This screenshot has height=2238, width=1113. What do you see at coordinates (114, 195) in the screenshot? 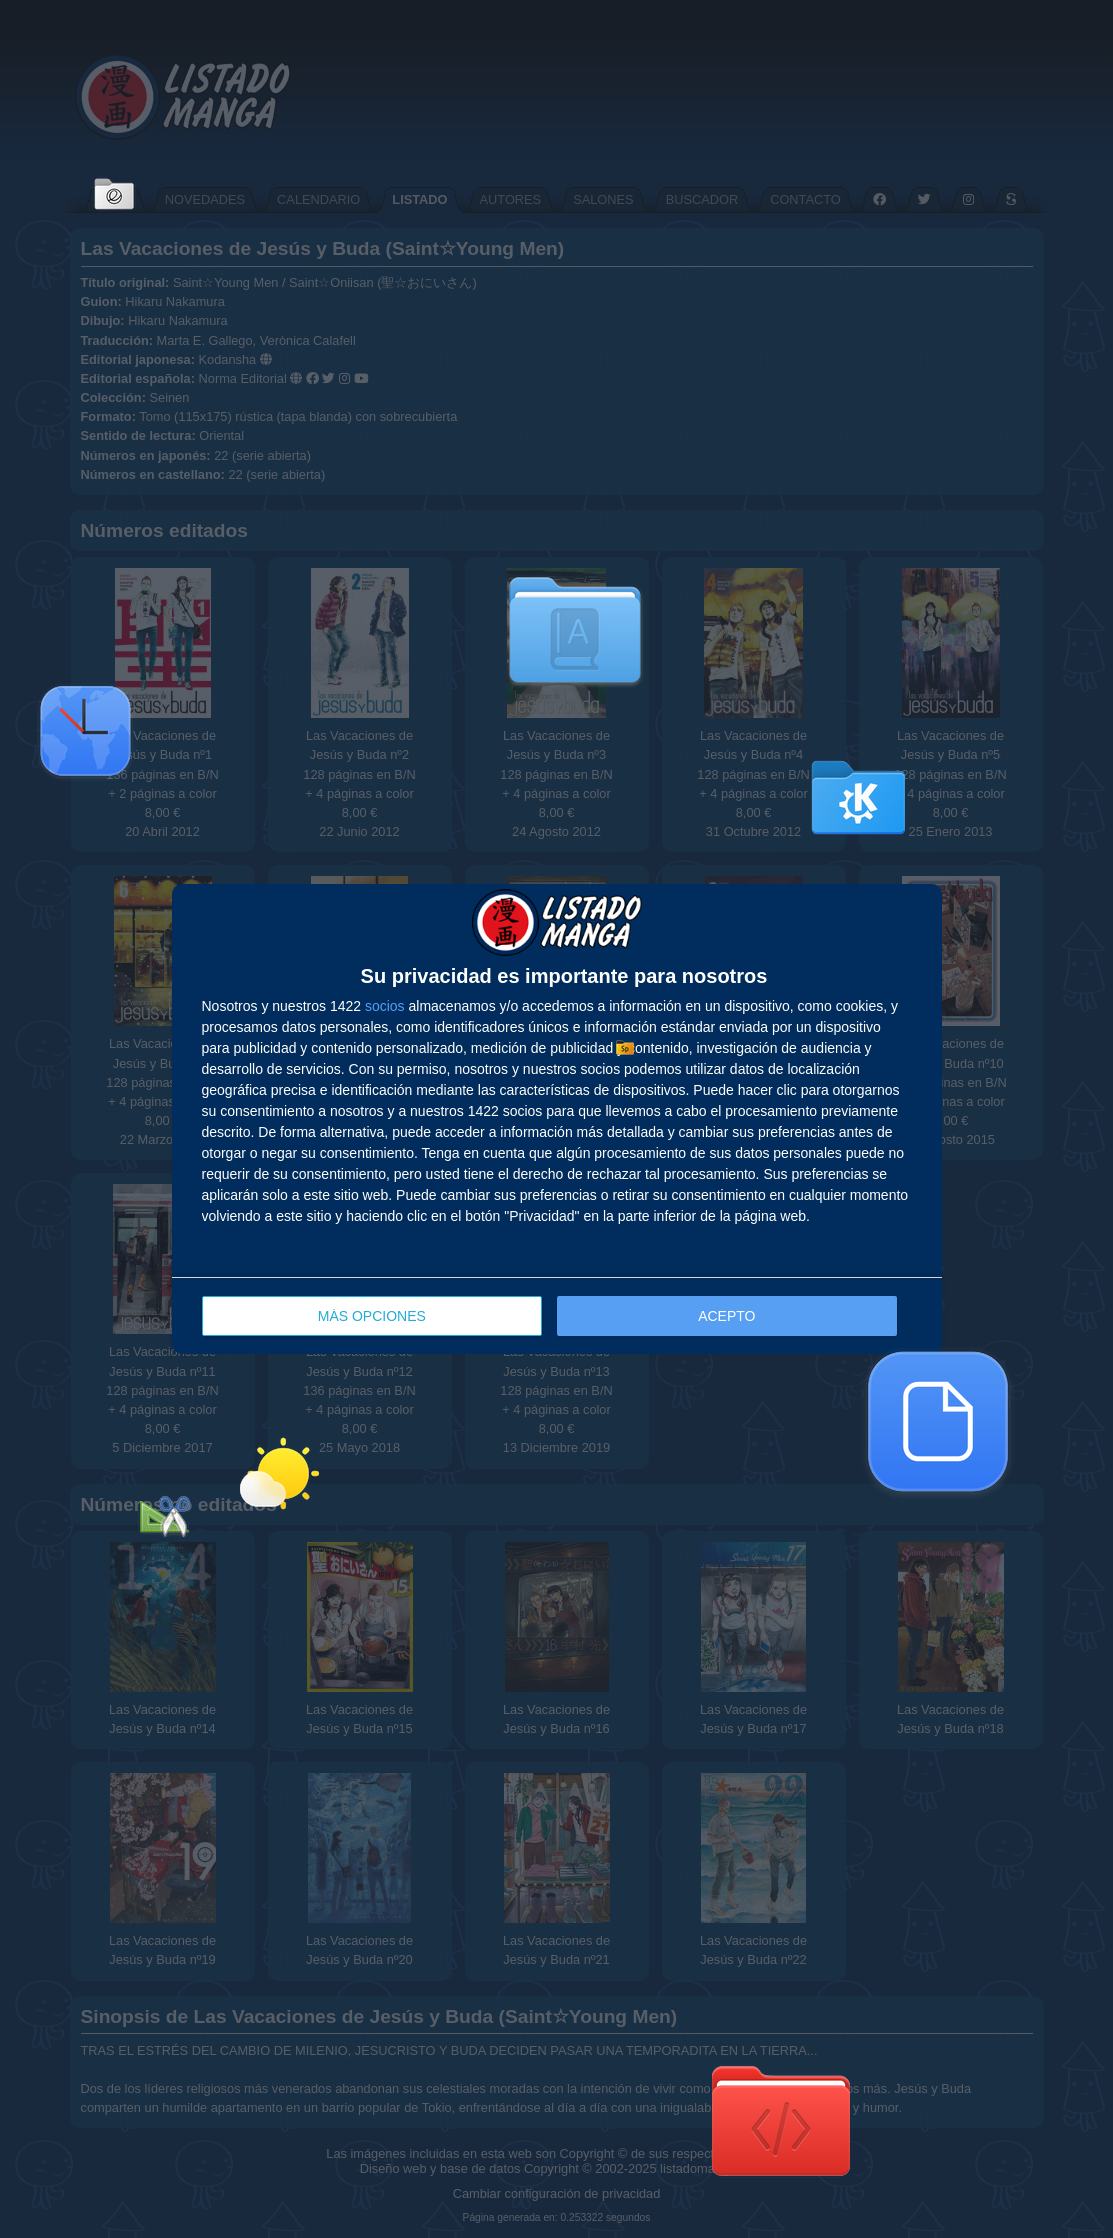
I see `open elementary OS system folder` at bounding box center [114, 195].